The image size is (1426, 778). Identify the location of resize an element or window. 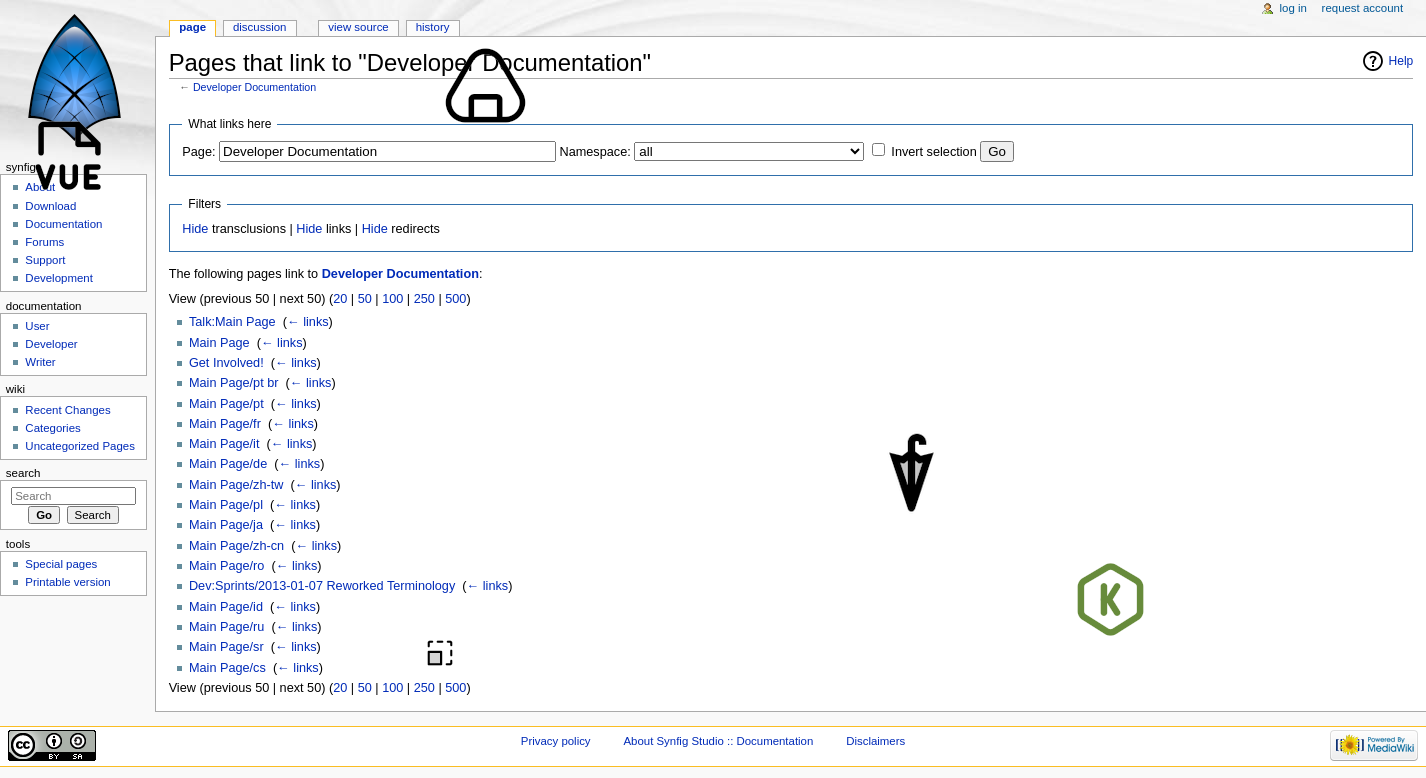
(440, 653).